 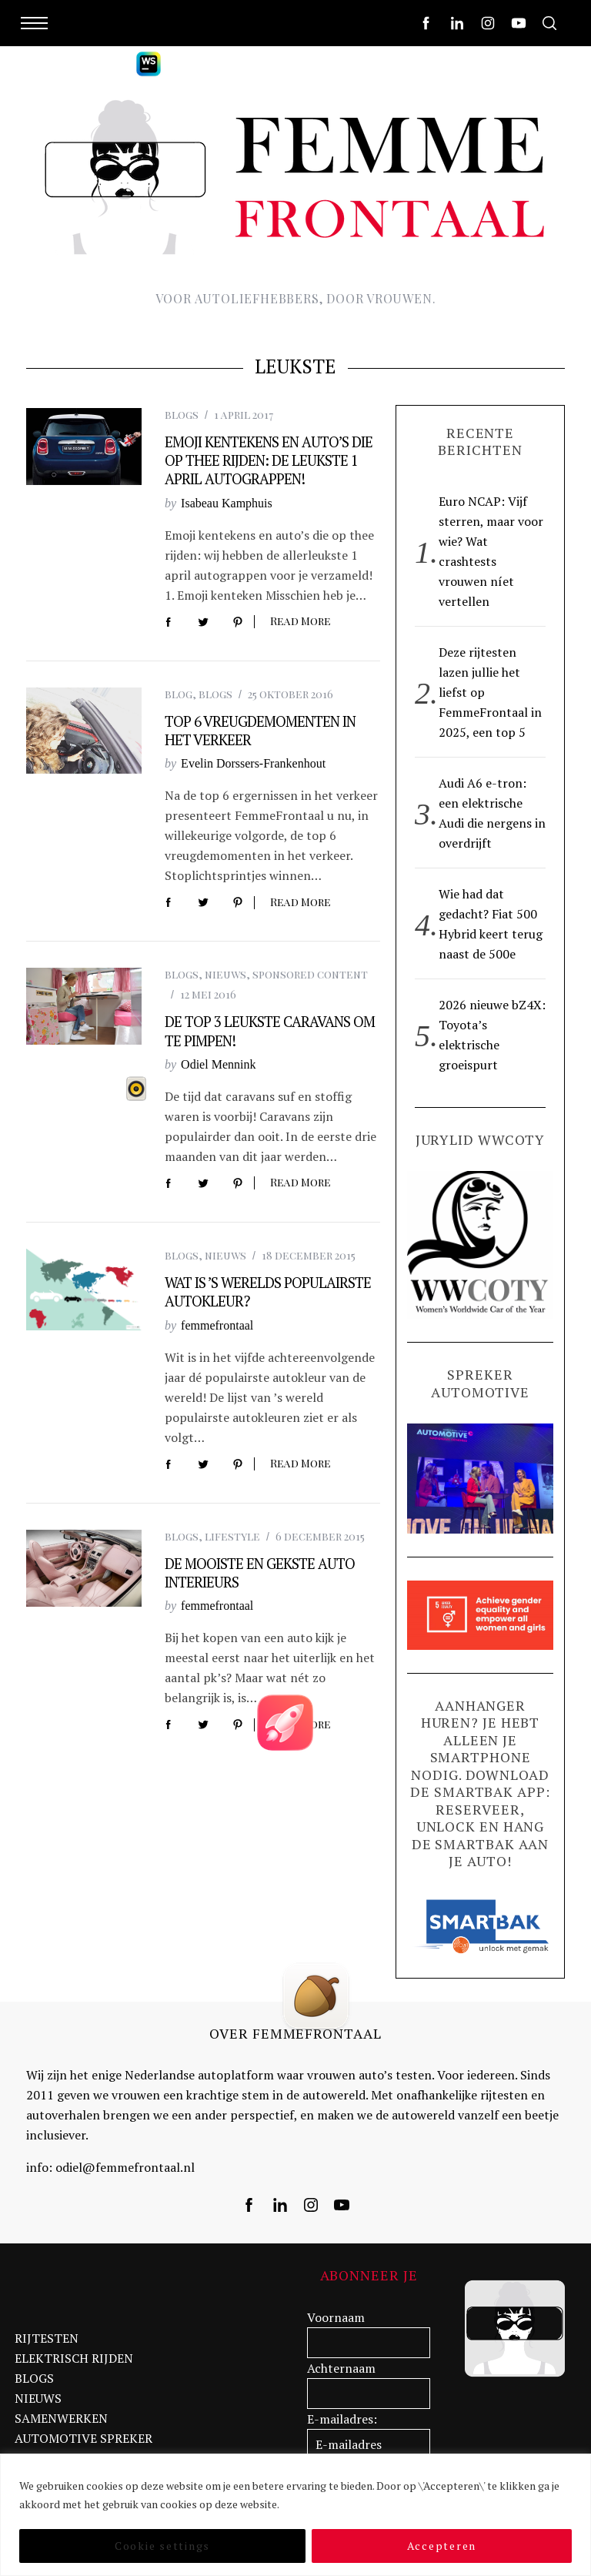 I want to click on open rhythmbox music player, so click(x=136, y=1089).